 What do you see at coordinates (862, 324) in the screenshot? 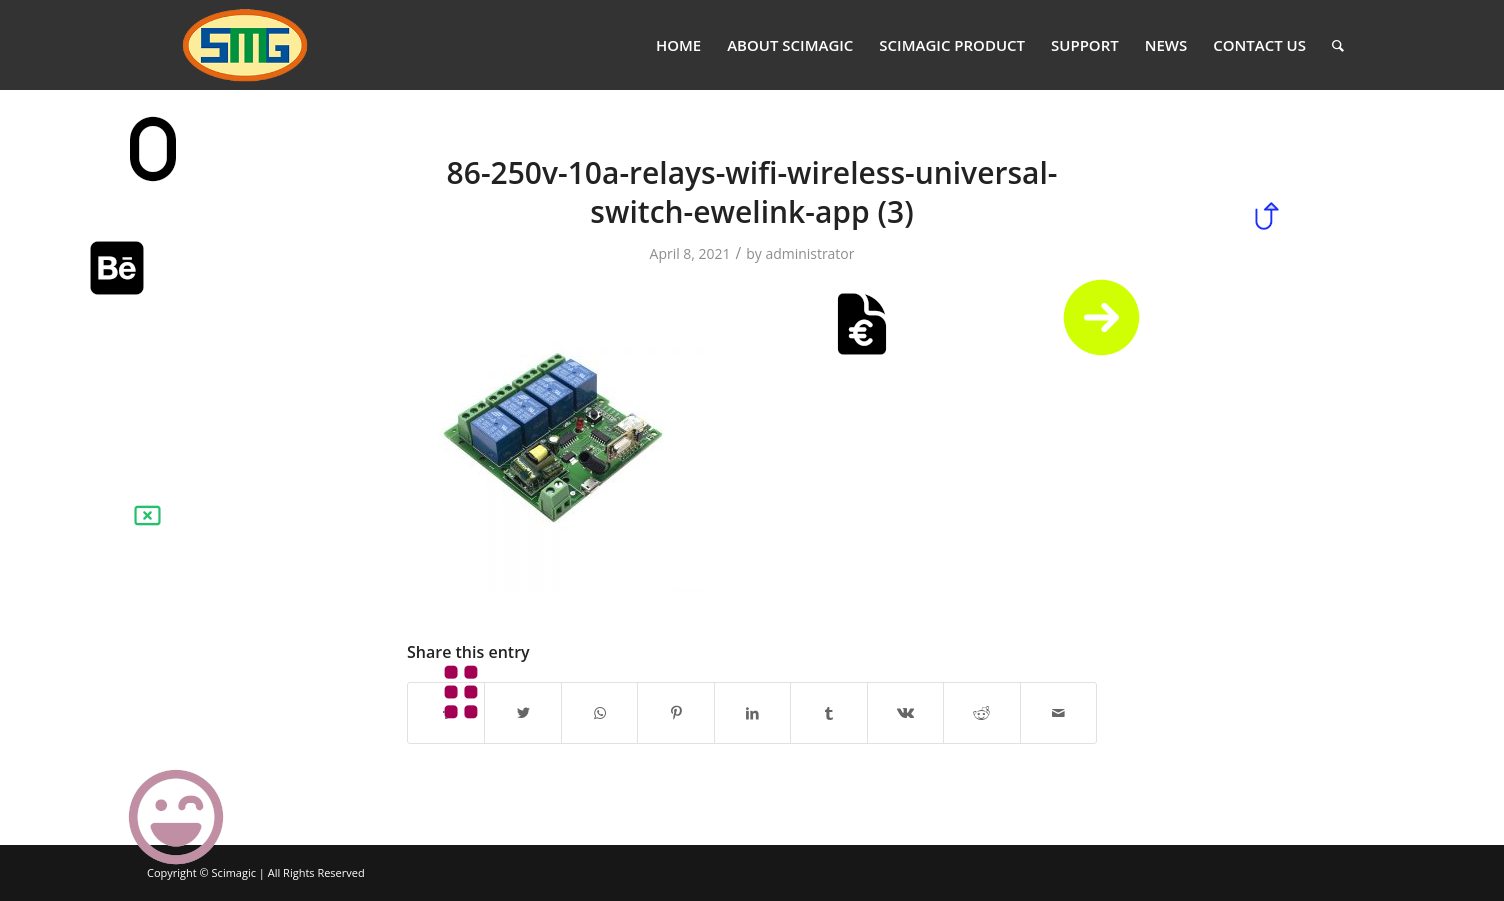
I see `view euro currency document` at bounding box center [862, 324].